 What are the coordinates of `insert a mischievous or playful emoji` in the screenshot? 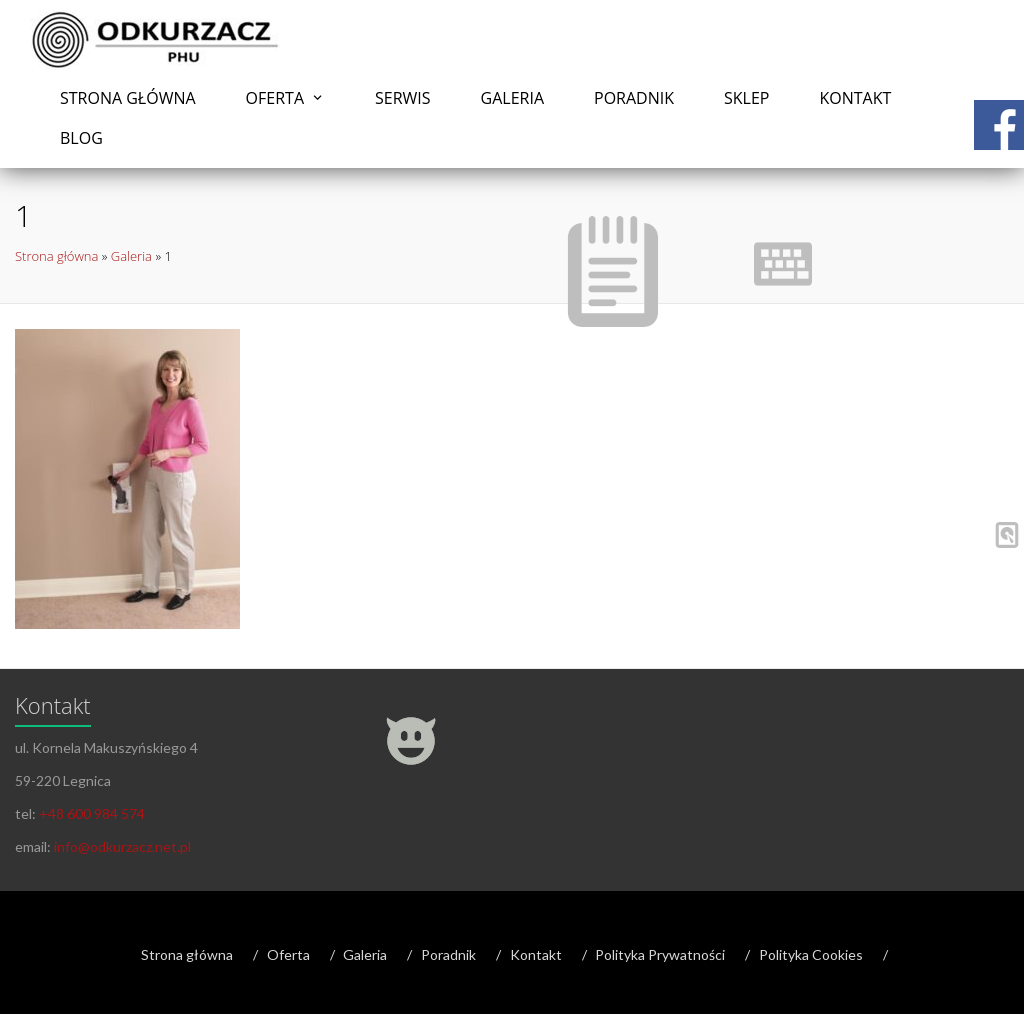 It's located at (411, 741).